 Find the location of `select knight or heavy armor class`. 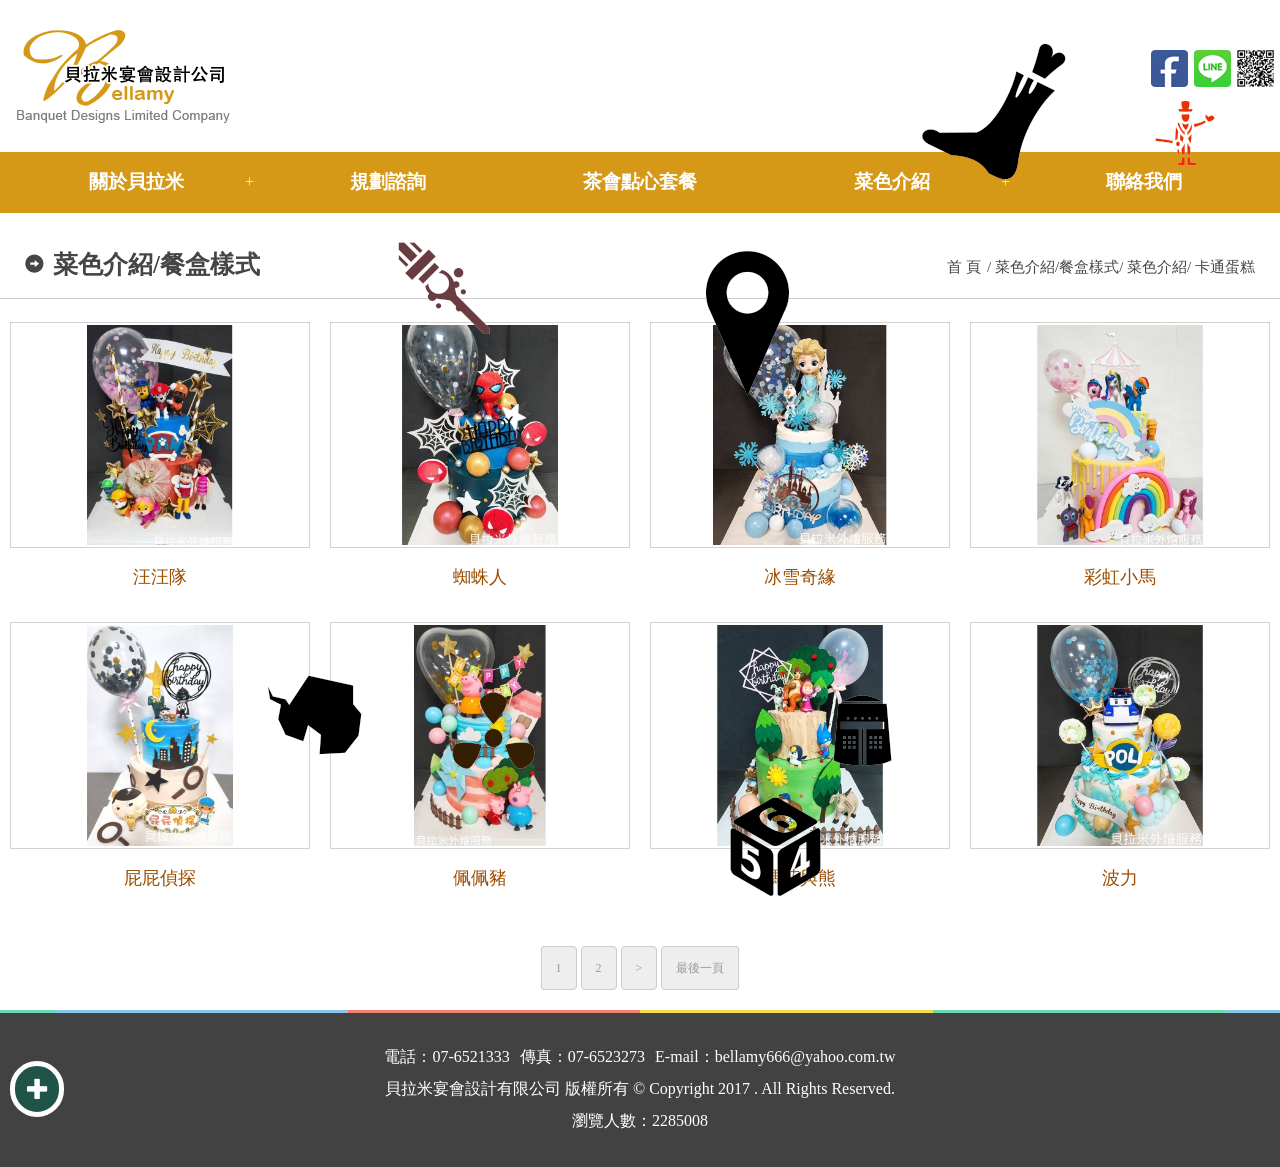

select knight or heavy armor class is located at coordinates (862, 731).